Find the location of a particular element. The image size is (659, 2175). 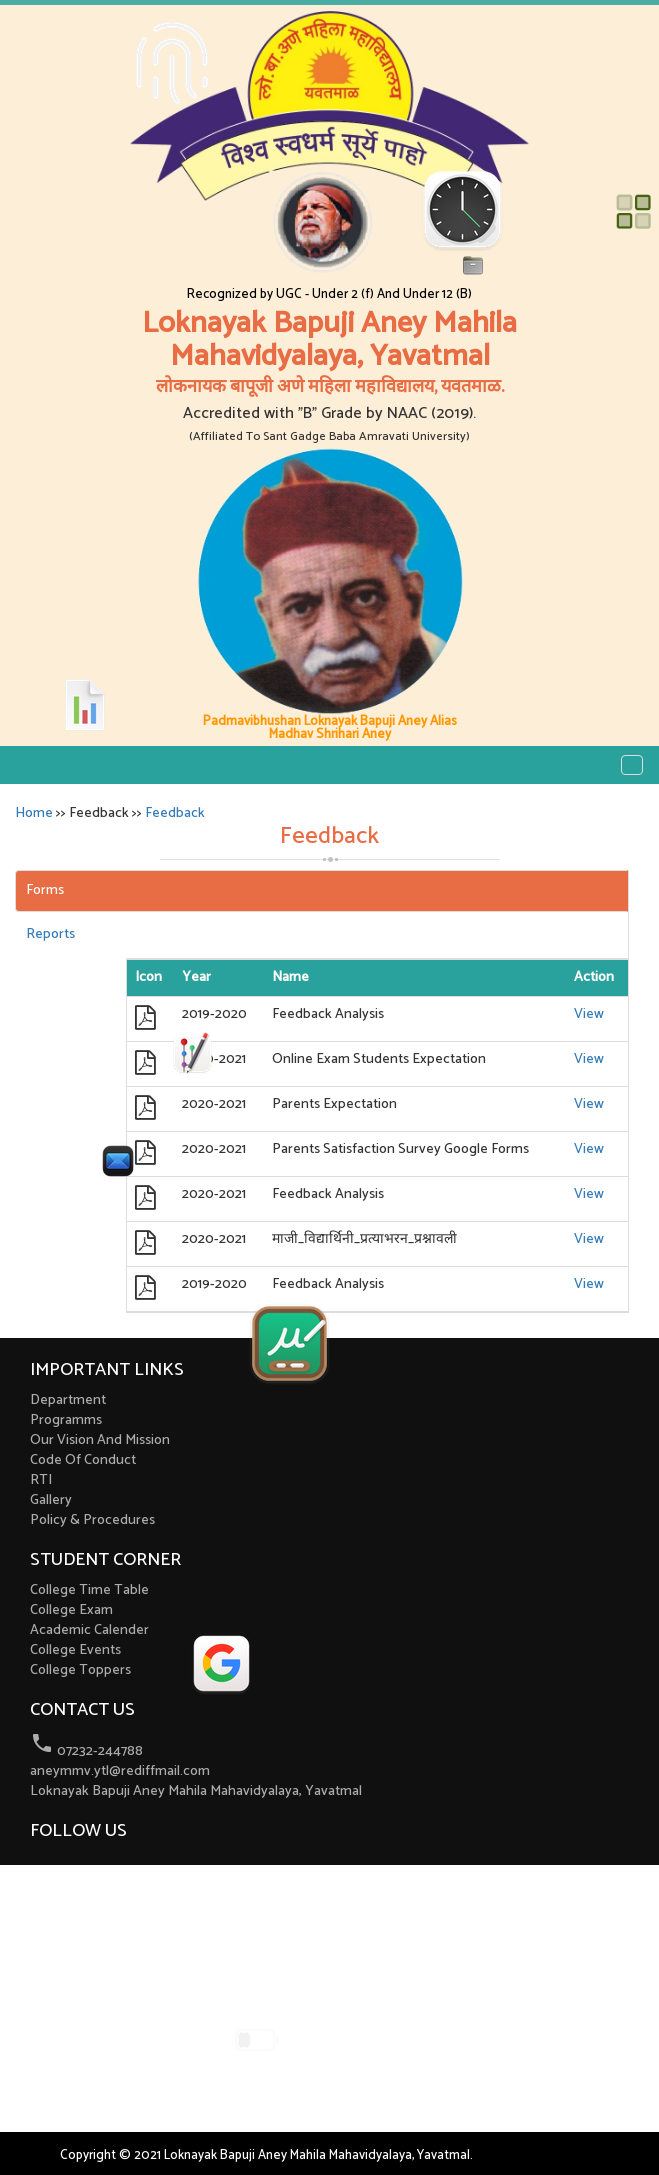

open the Google app is located at coordinates (221, 1663).